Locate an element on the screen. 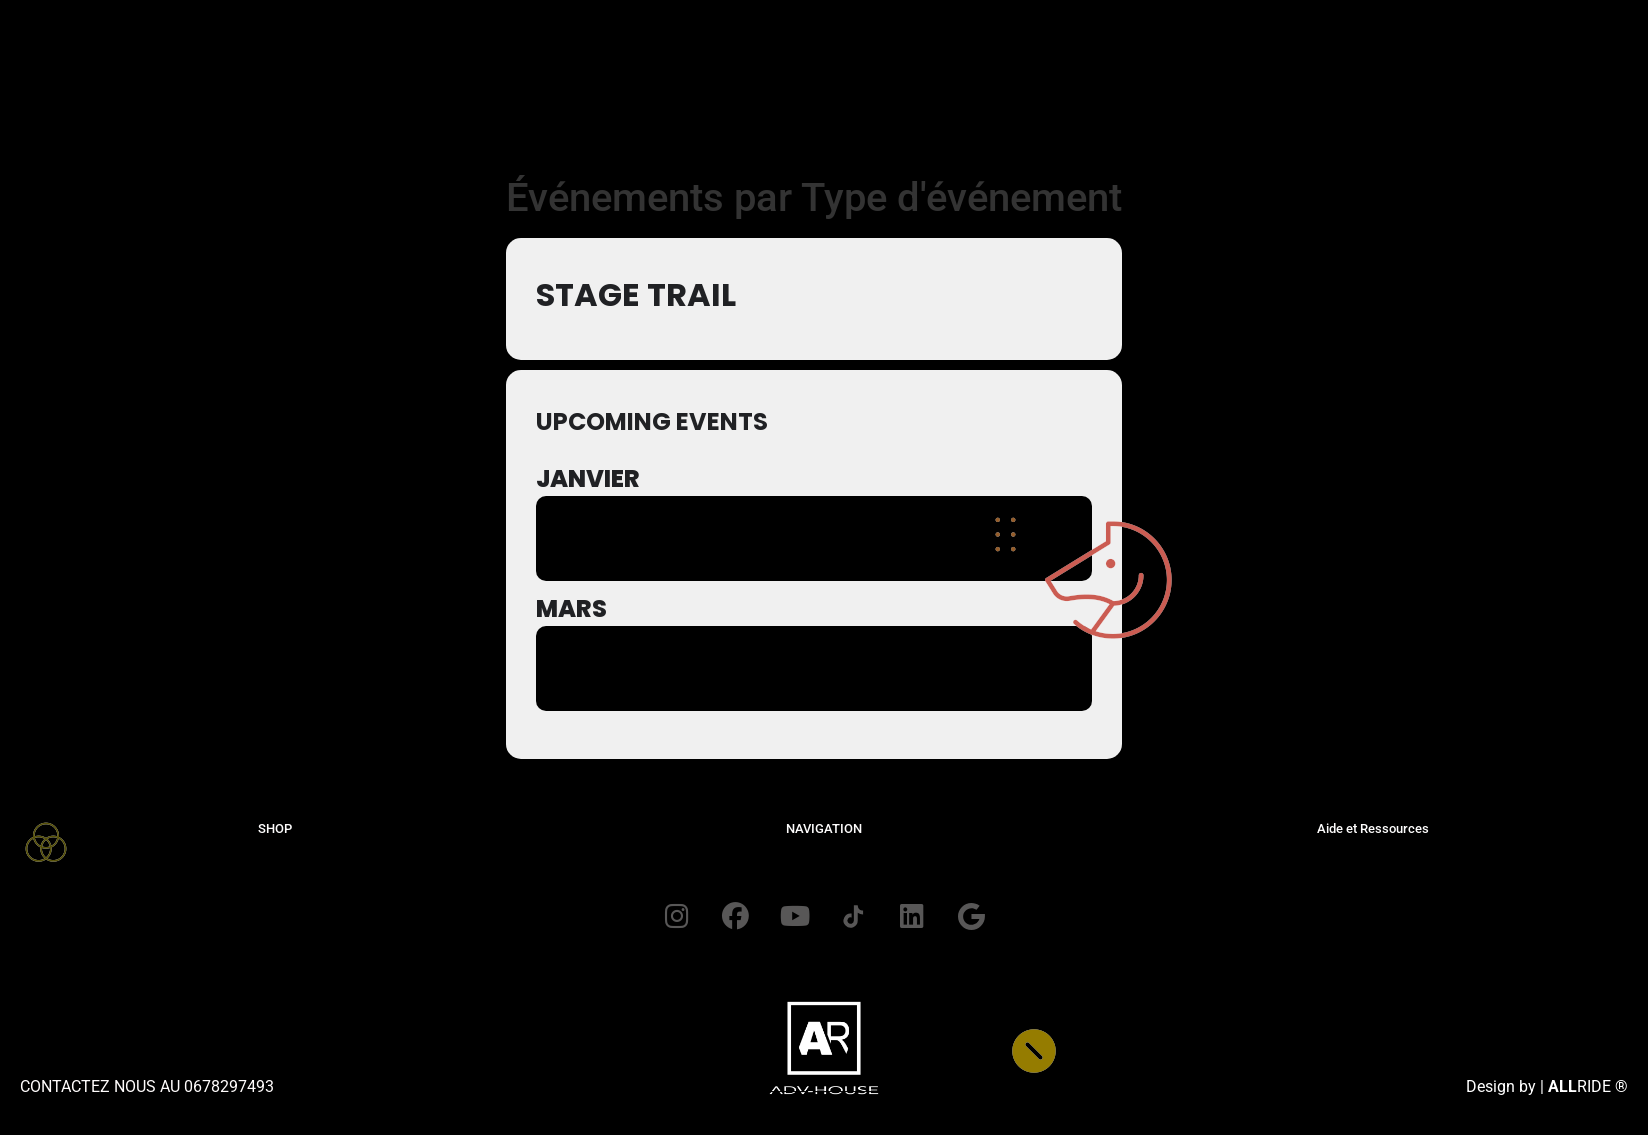 This screenshot has height=1135, width=1648. view overlapping categories or sets is located at coordinates (46, 843).